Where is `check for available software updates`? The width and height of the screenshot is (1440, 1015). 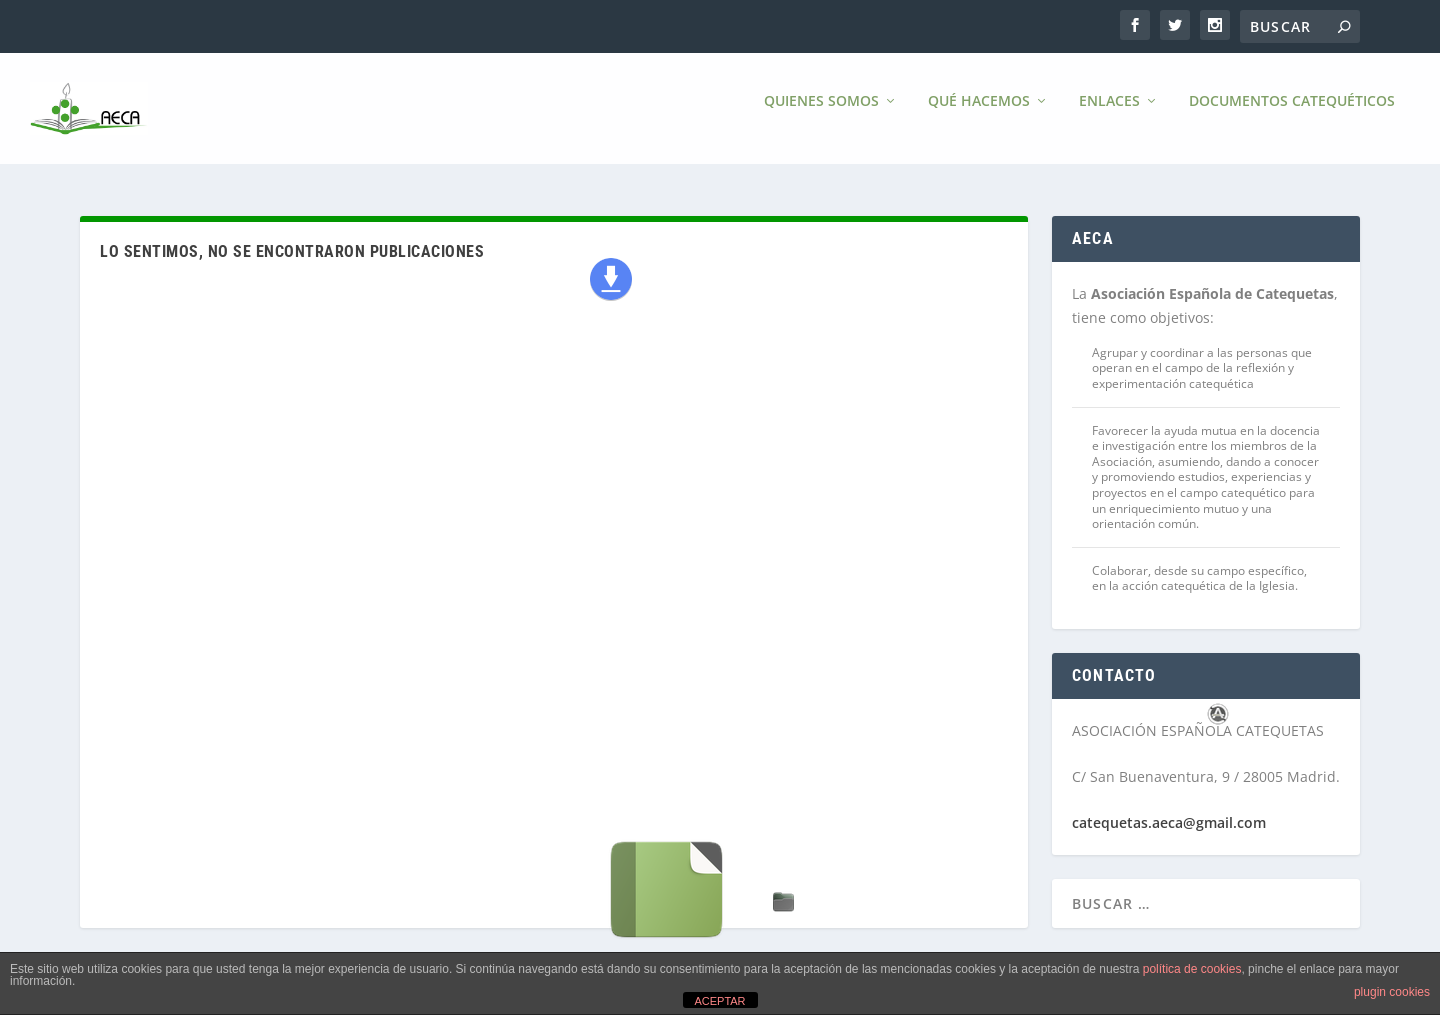
check for available software updates is located at coordinates (1218, 714).